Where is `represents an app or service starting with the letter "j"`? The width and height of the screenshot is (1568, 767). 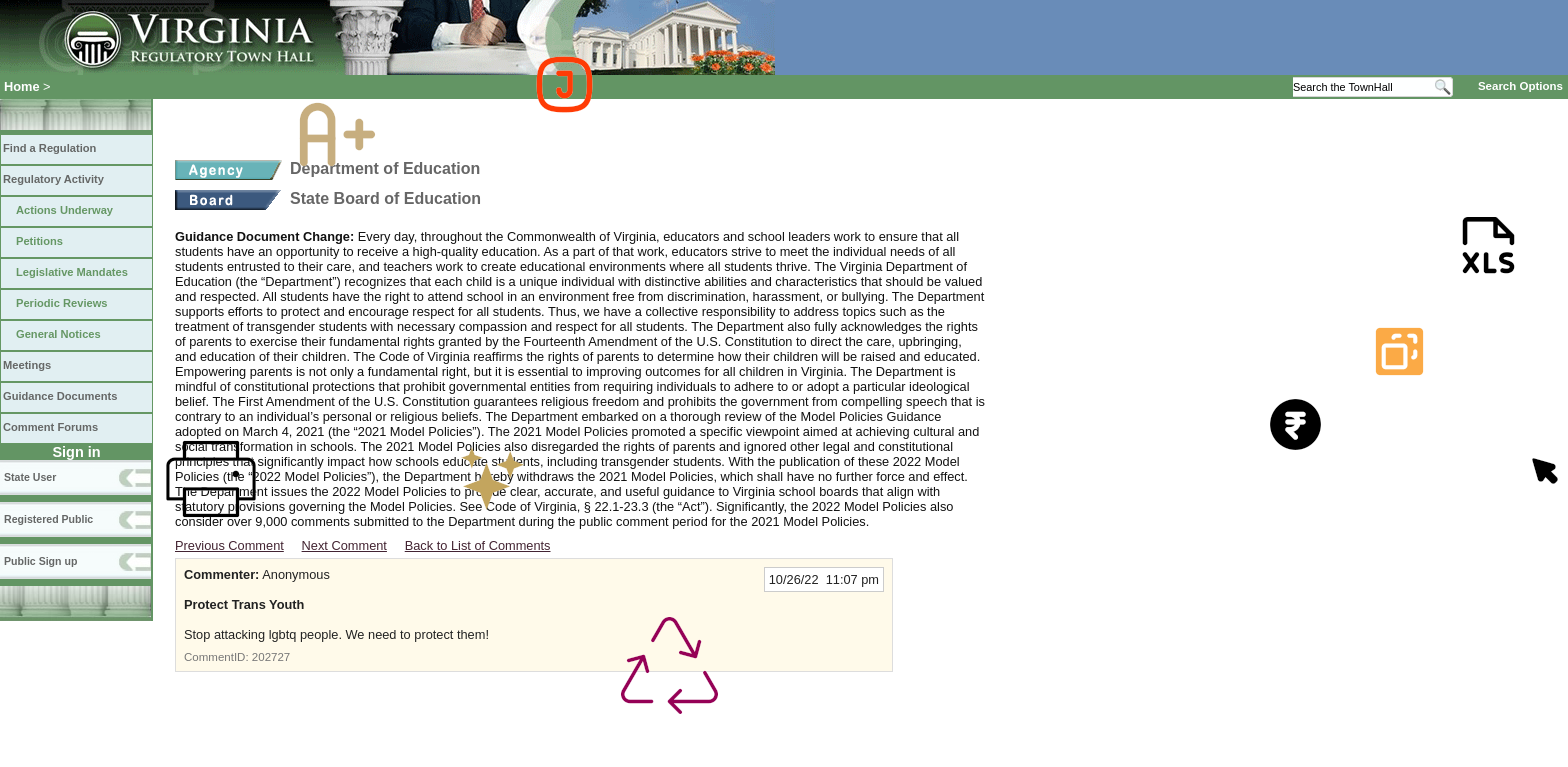 represents an app or service starting with the letter "j" is located at coordinates (564, 84).